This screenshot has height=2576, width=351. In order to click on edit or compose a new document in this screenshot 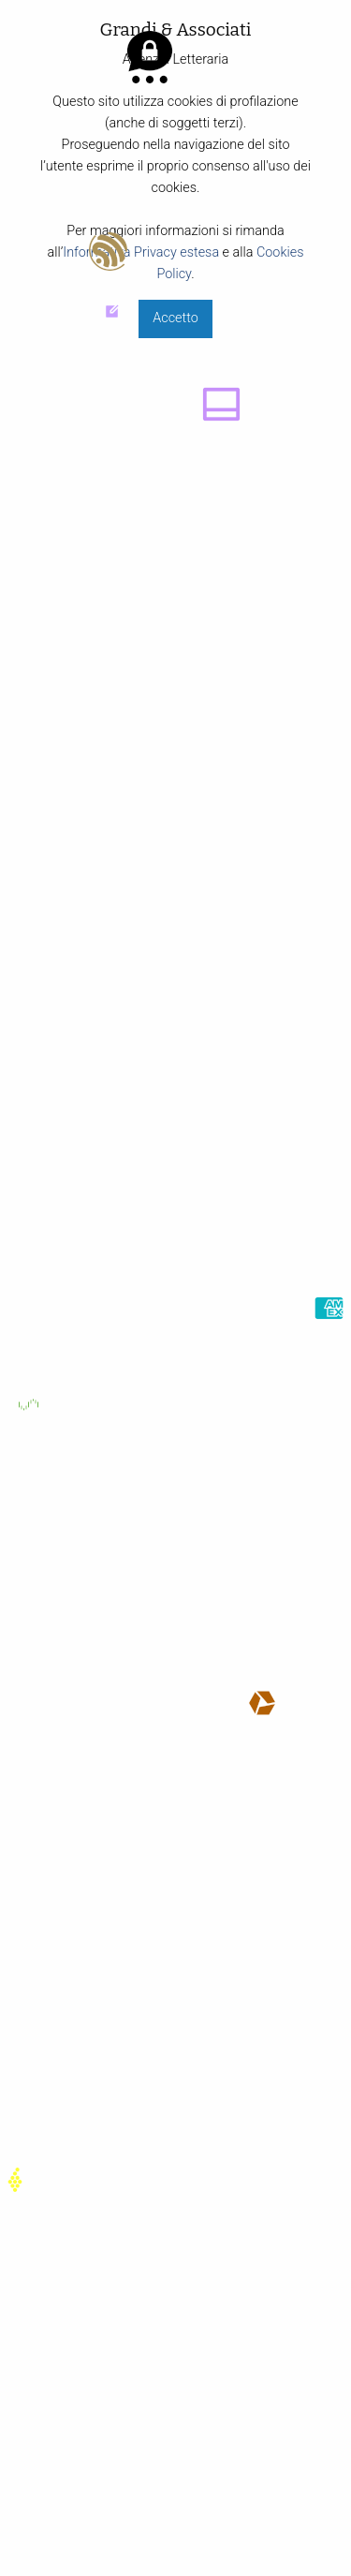, I will do `click(111, 311)`.